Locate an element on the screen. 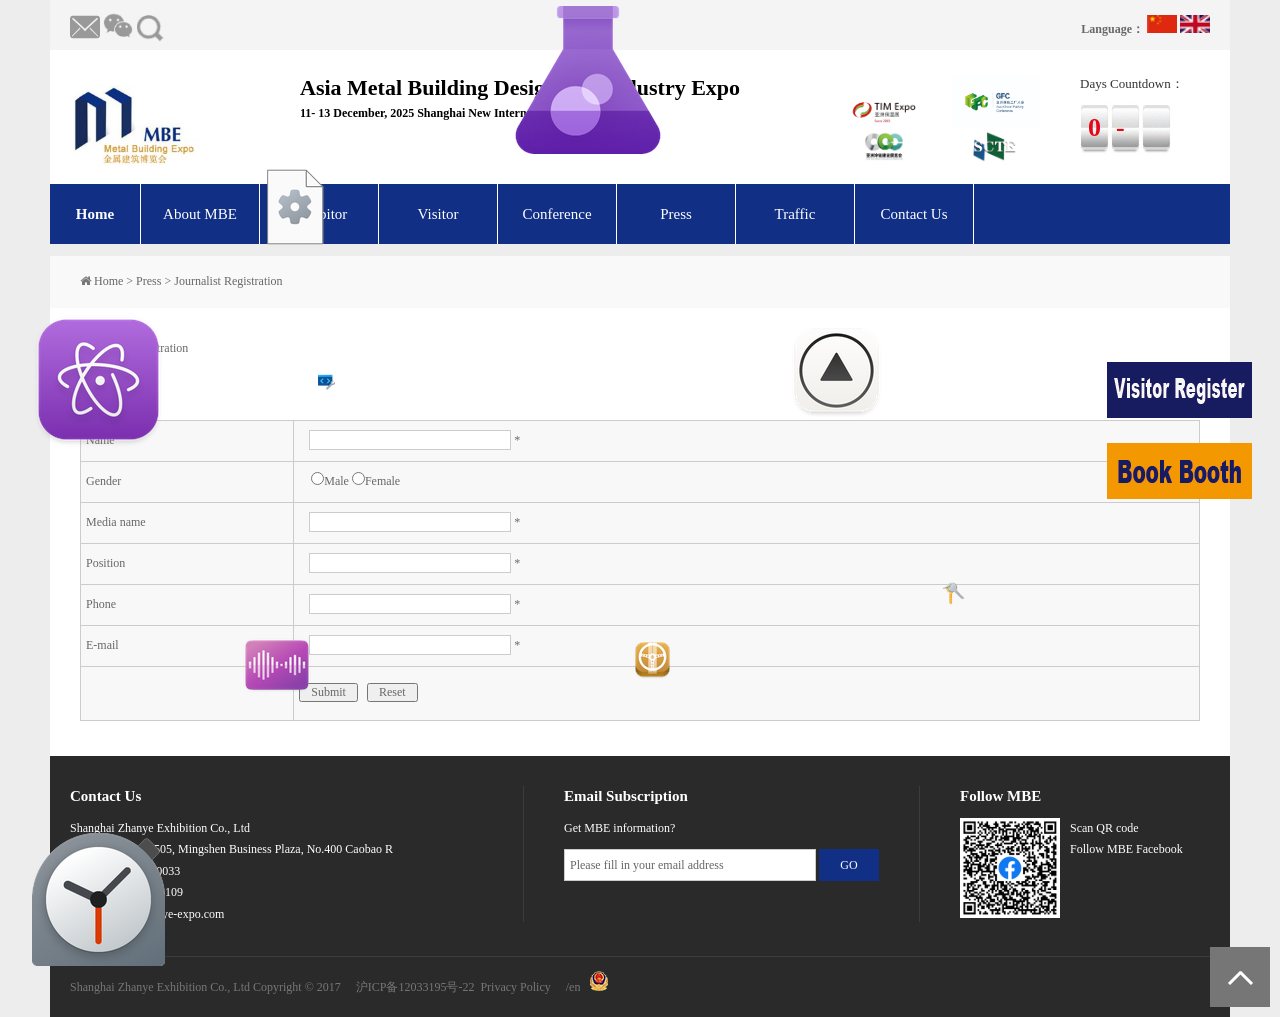 This screenshot has width=1280, height=1017. open boxflat racing wheel configuration app is located at coordinates (652, 659).